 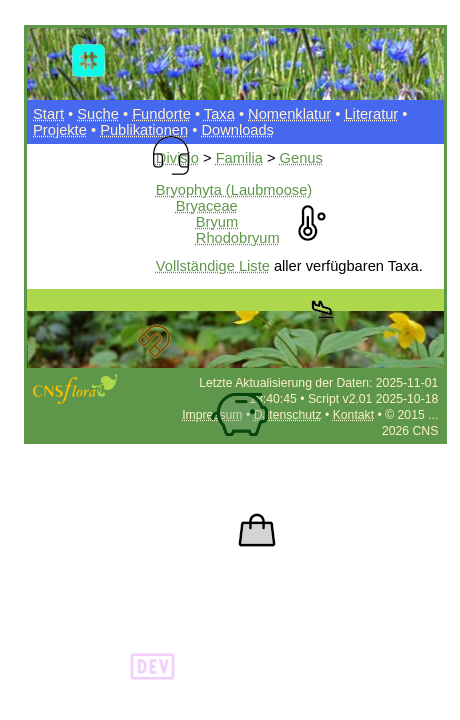 What do you see at coordinates (88, 60) in the screenshot?
I see `view grid or table layout` at bounding box center [88, 60].